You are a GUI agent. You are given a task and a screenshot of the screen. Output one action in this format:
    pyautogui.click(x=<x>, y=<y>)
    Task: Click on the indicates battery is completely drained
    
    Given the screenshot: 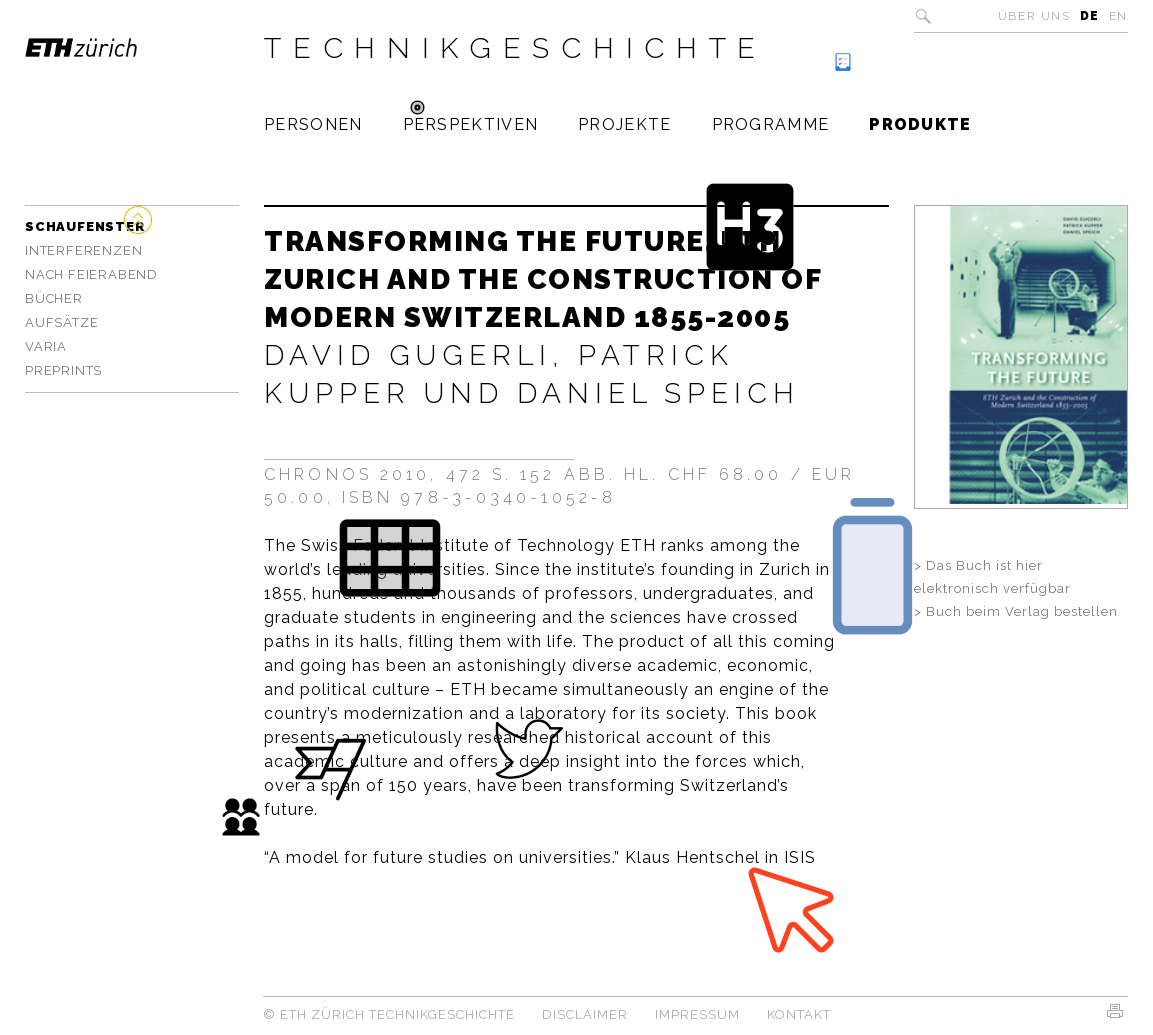 What is the action you would take?
    pyautogui.click(x=872, y=568)
    